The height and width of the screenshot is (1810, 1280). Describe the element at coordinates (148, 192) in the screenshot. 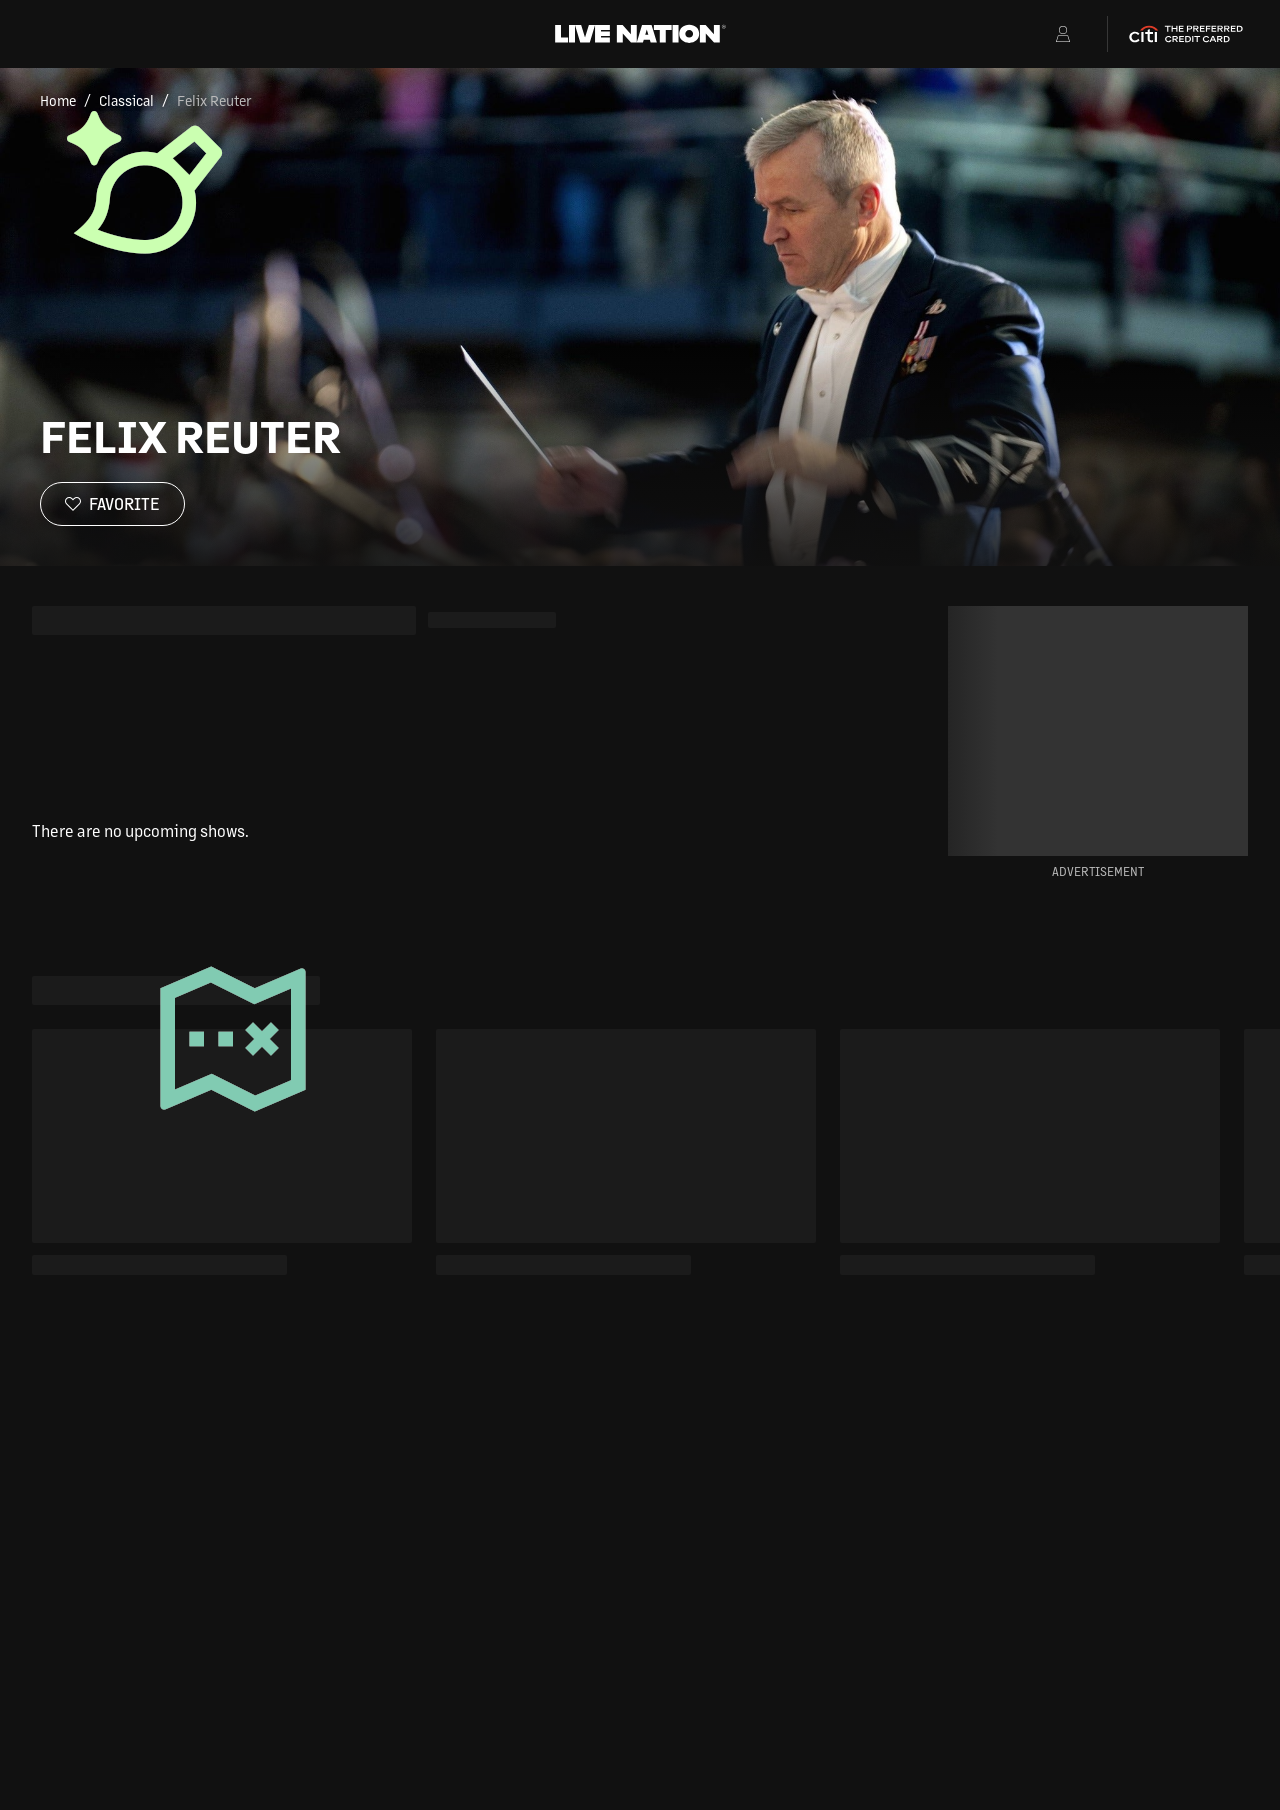

I see `access AI-powered brush or painting tools` at that location.